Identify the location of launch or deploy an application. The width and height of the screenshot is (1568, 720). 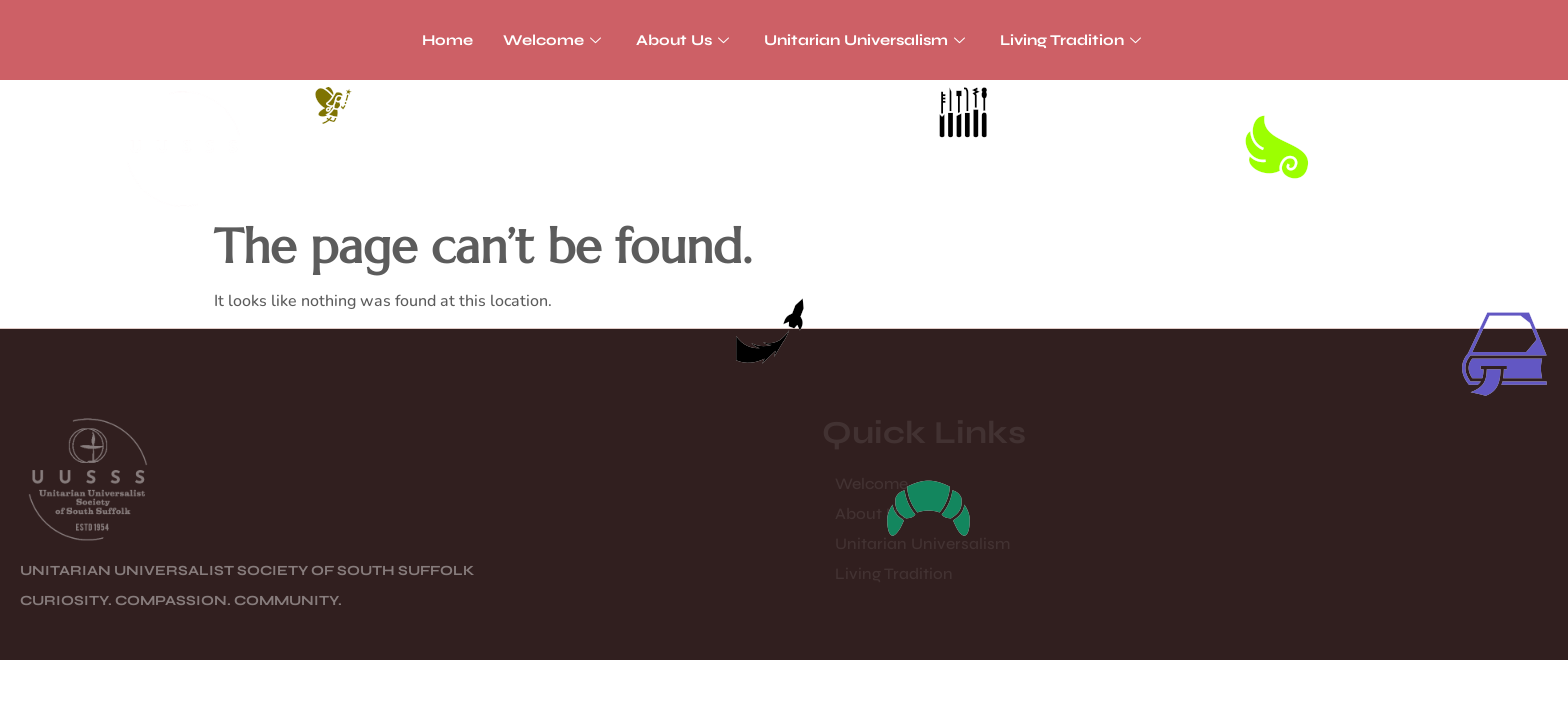
(770, 329).